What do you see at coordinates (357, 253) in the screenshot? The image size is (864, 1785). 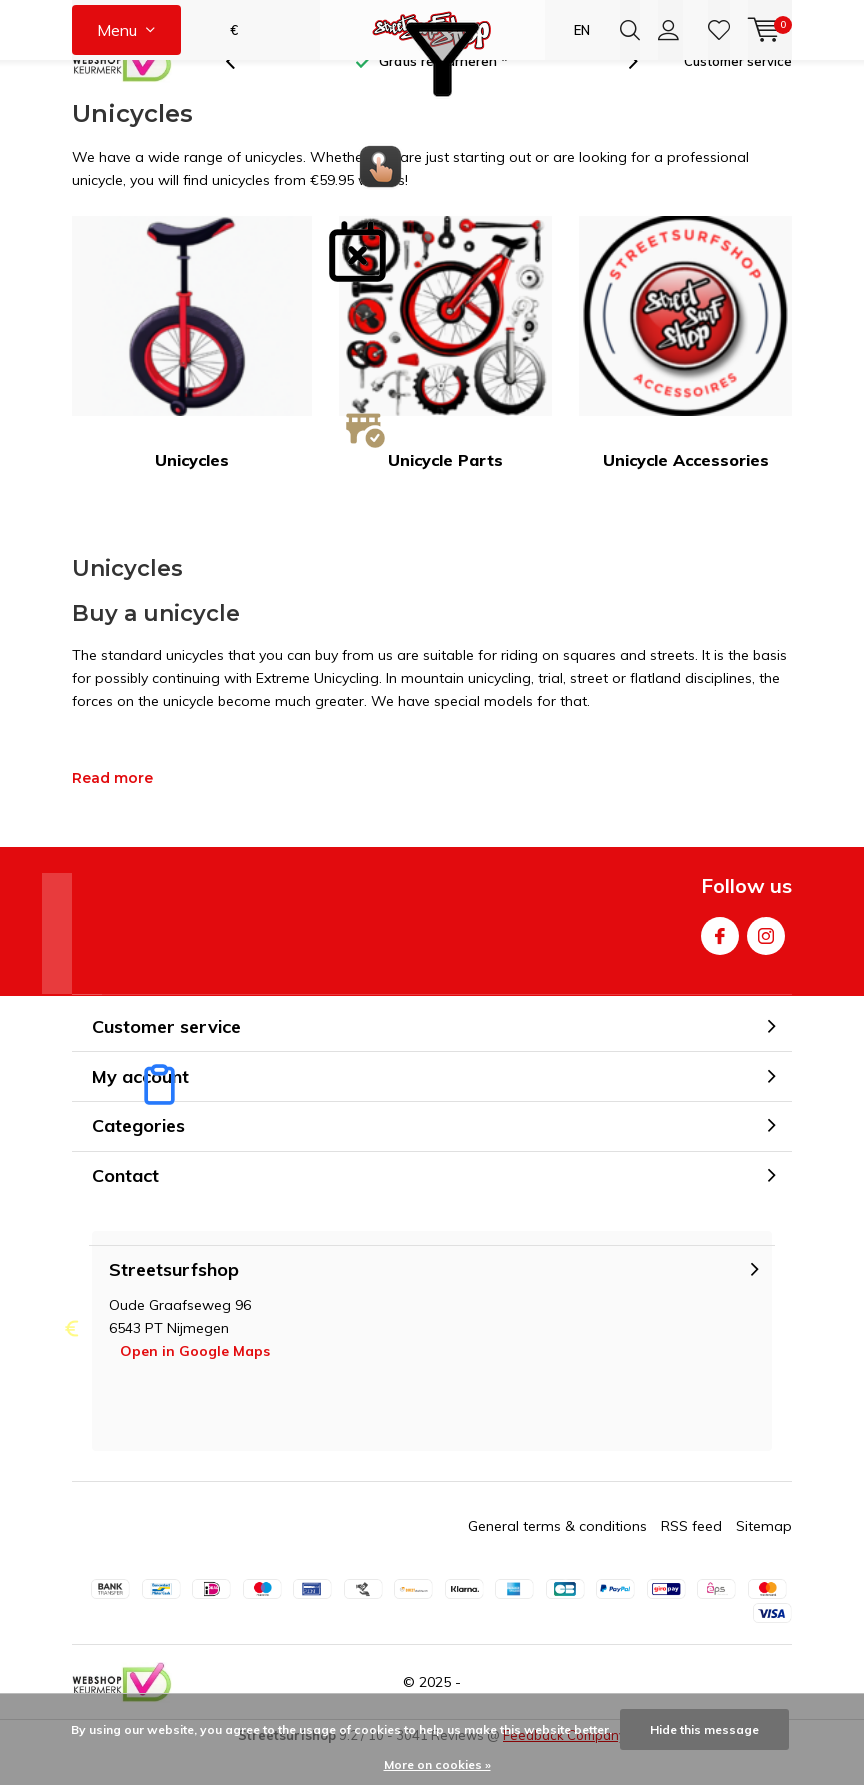 I see `cancel or remove a scheduled event` at bounding box center [357, 253].